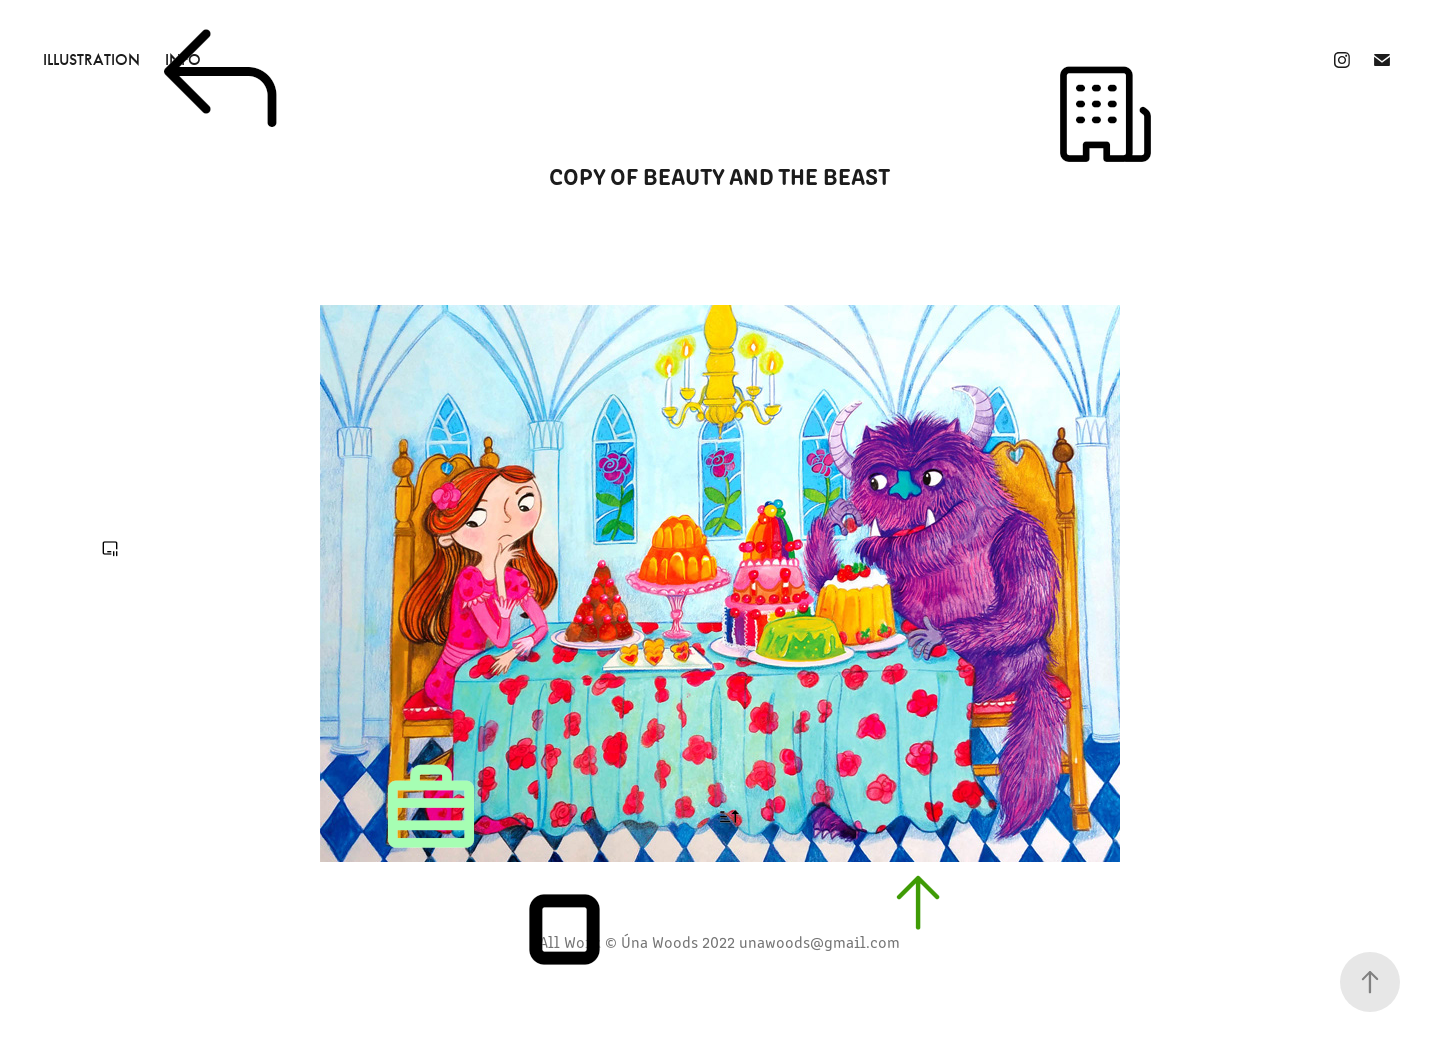  Describe the element at coordinates (918, 903) in the screenshot. I see `scroll to top of page` at that location.